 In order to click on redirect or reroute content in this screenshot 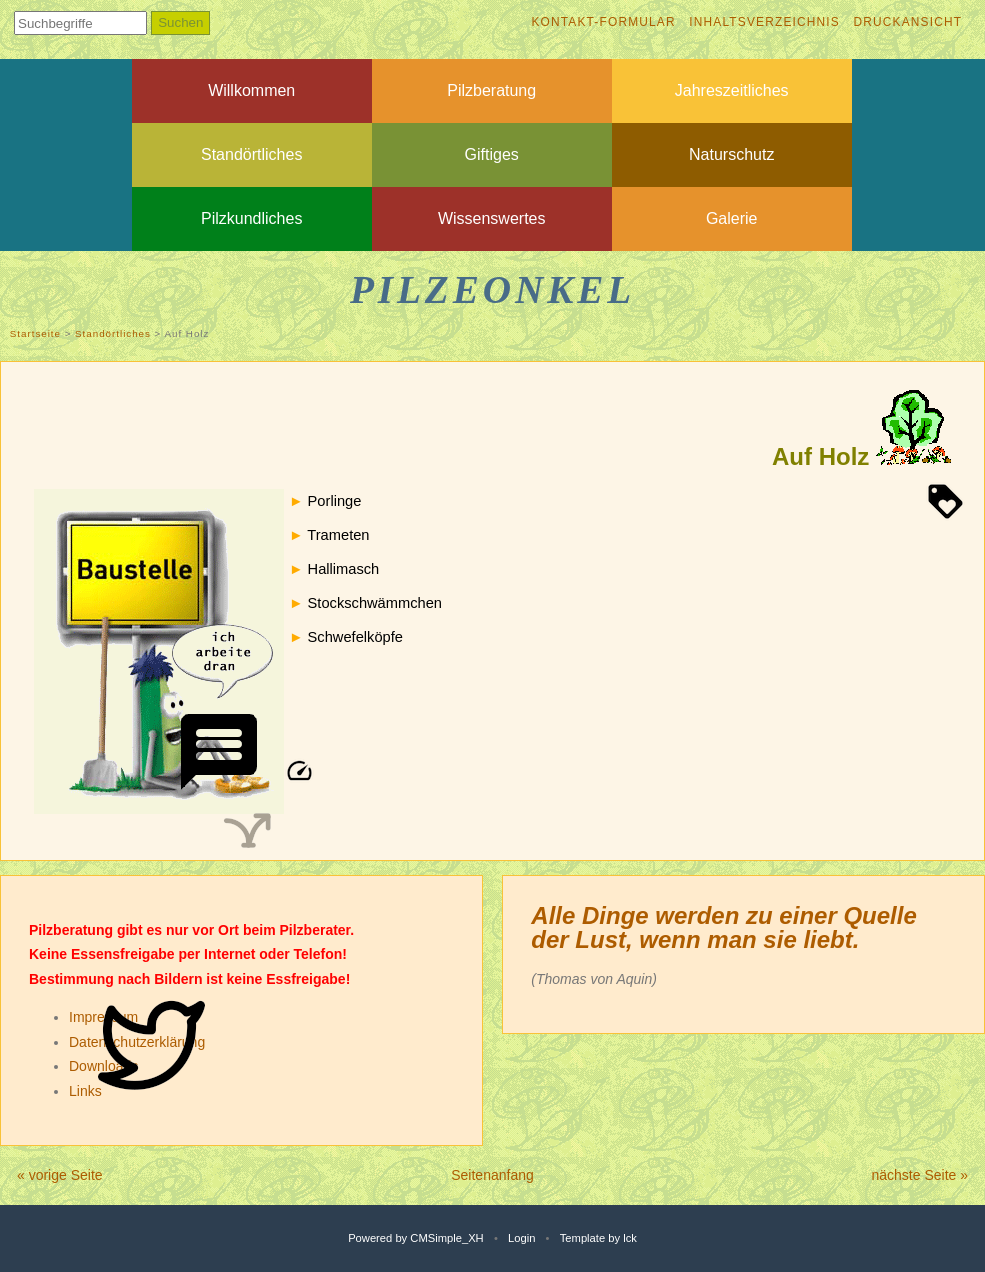, I will do `click(248, 830)`.